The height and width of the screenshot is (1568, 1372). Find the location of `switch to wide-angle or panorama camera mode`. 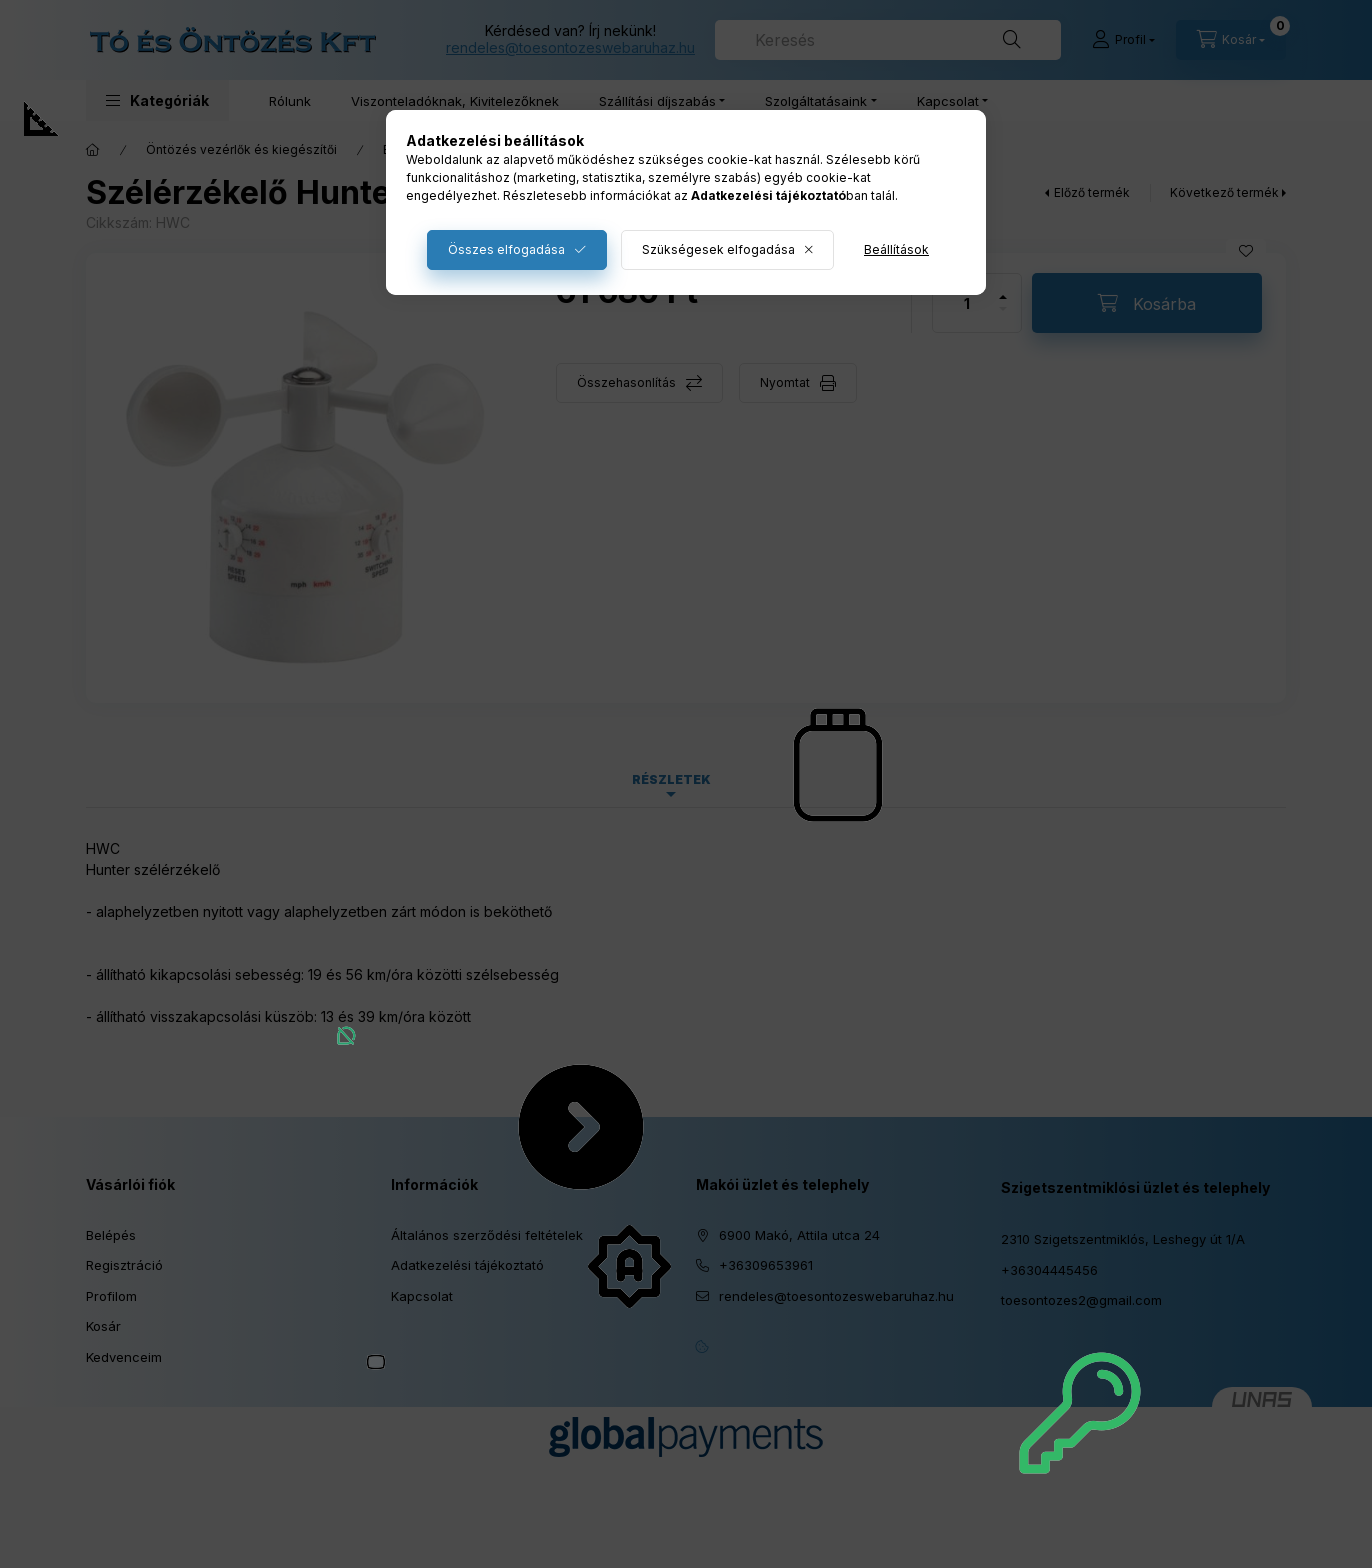

switch to wide-angle or panorama camera mode is located at coordinates (376, 1362).